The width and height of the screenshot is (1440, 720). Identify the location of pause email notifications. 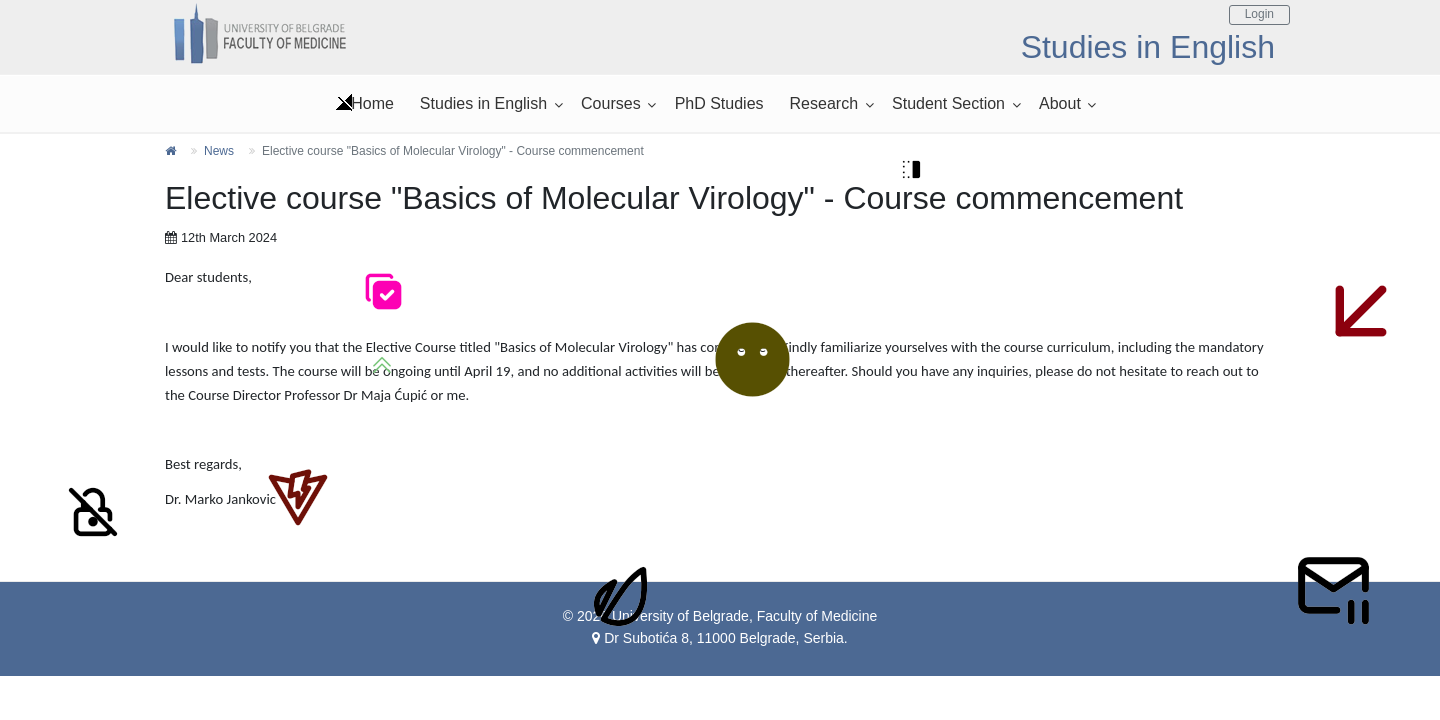
(1333, 585).